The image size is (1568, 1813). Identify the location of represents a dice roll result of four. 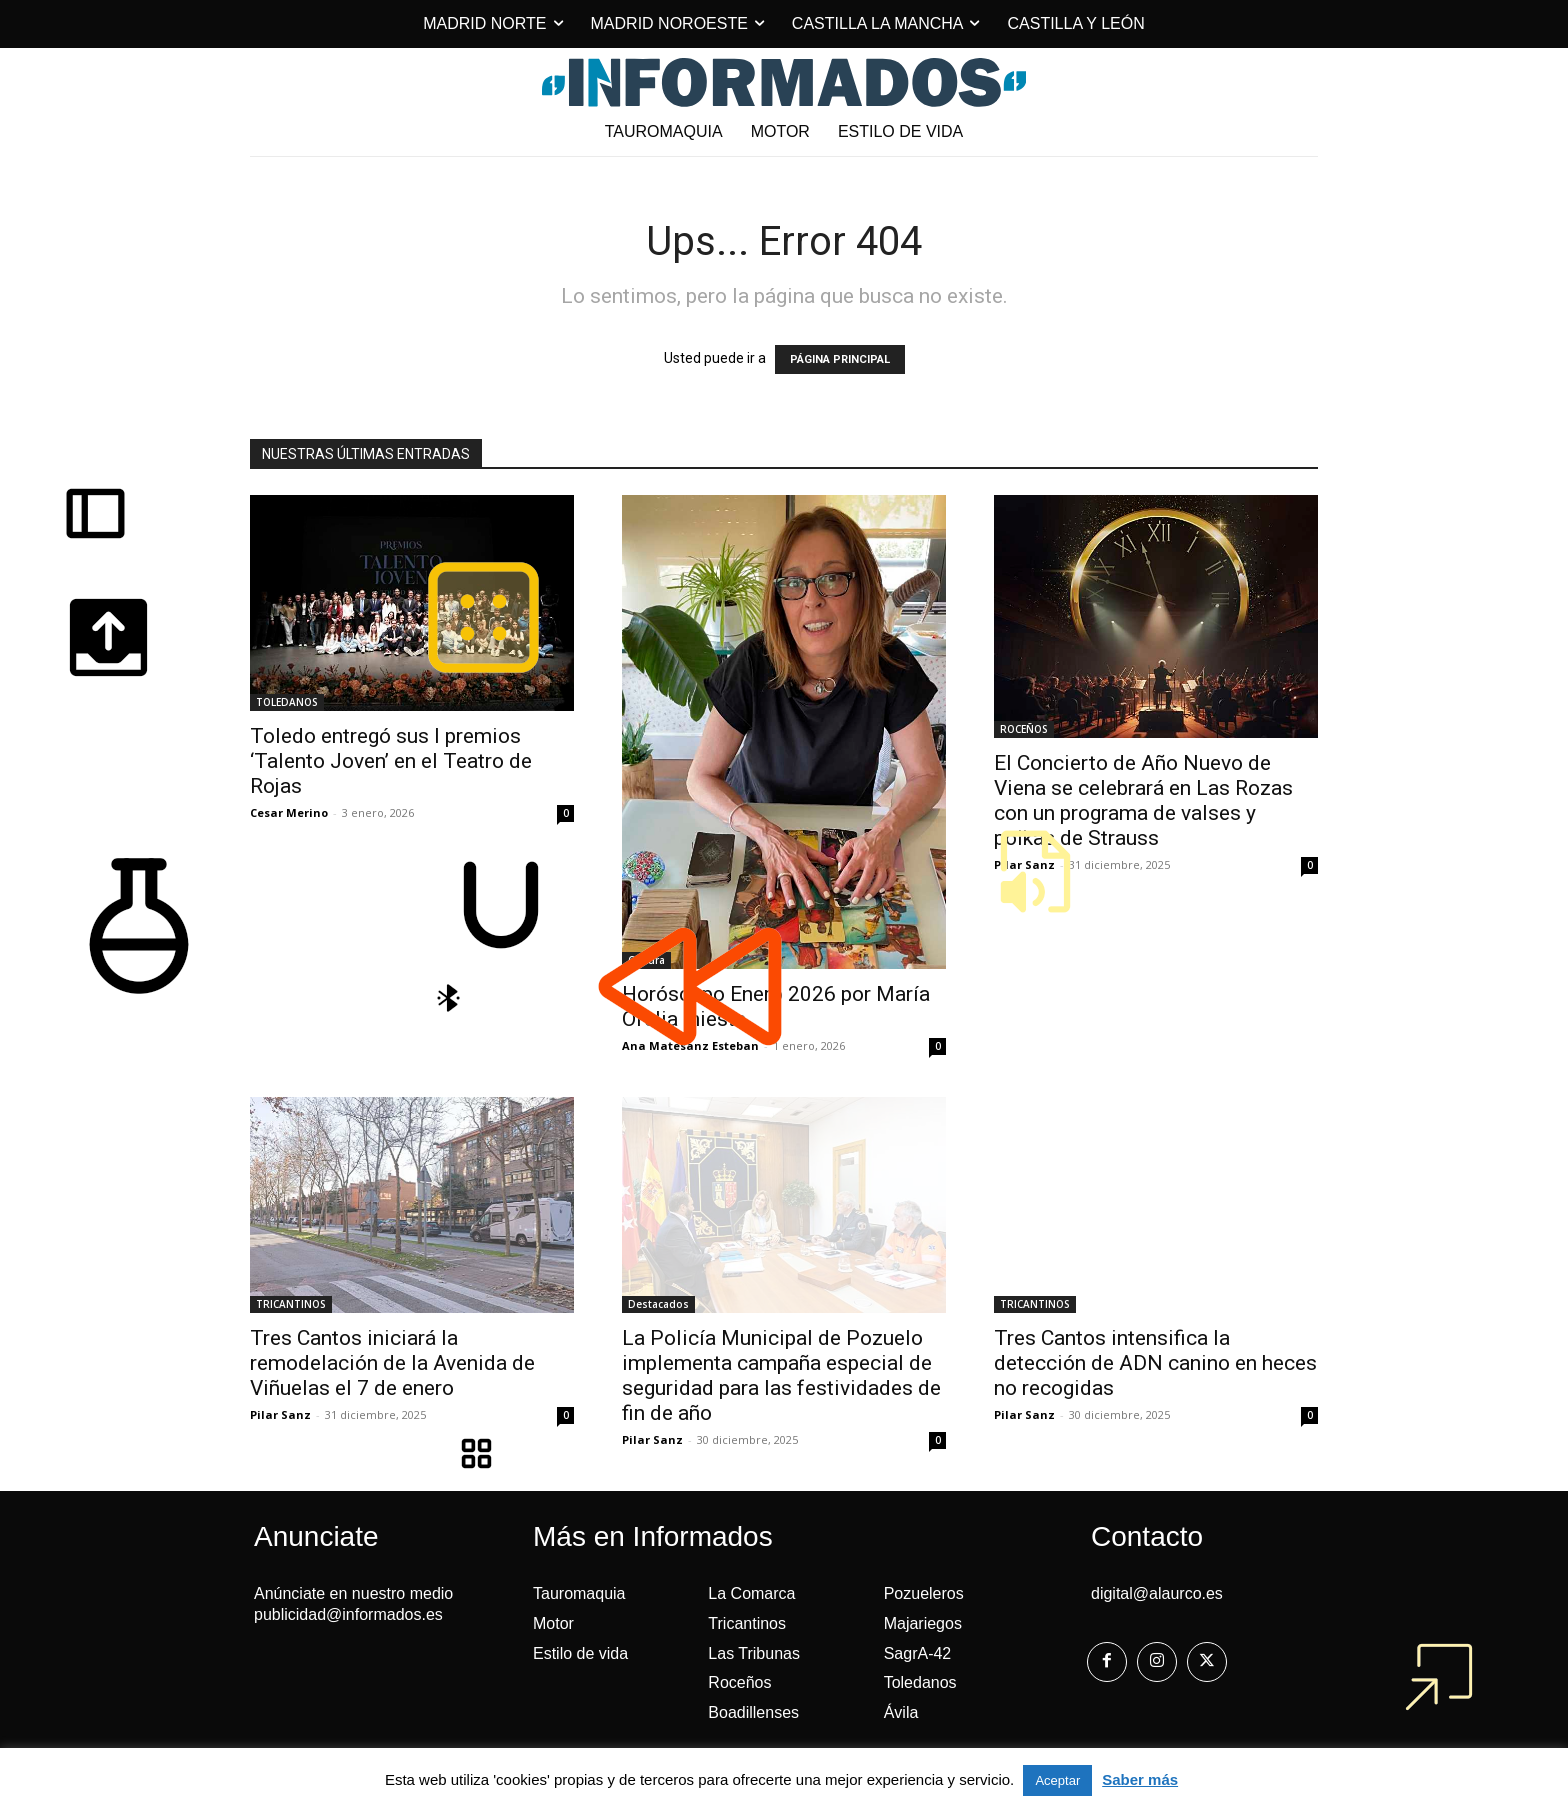
(483, 617).